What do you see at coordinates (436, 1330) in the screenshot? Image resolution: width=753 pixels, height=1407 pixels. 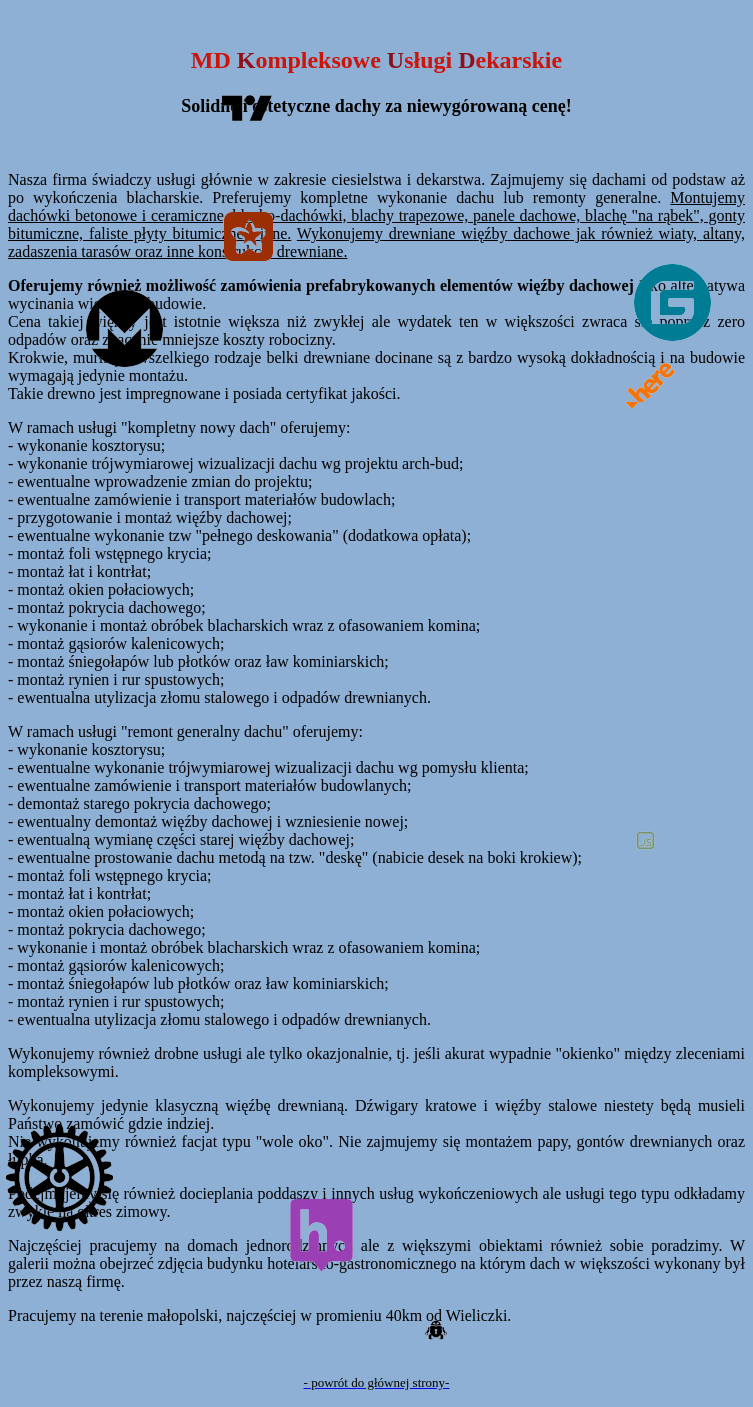 I see `open cryptomator encryption app` at bounding box center [436, 1330].